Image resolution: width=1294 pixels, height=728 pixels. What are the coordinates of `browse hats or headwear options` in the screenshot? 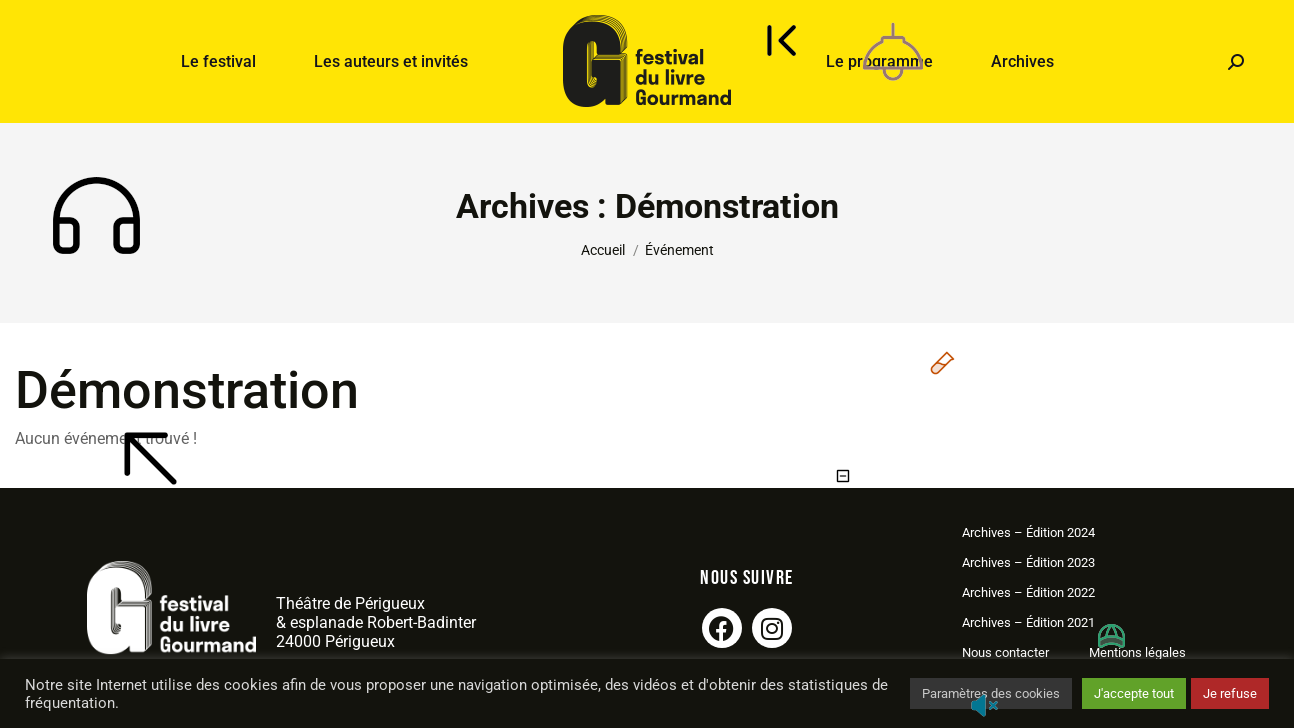 It's located at (1111, 637).